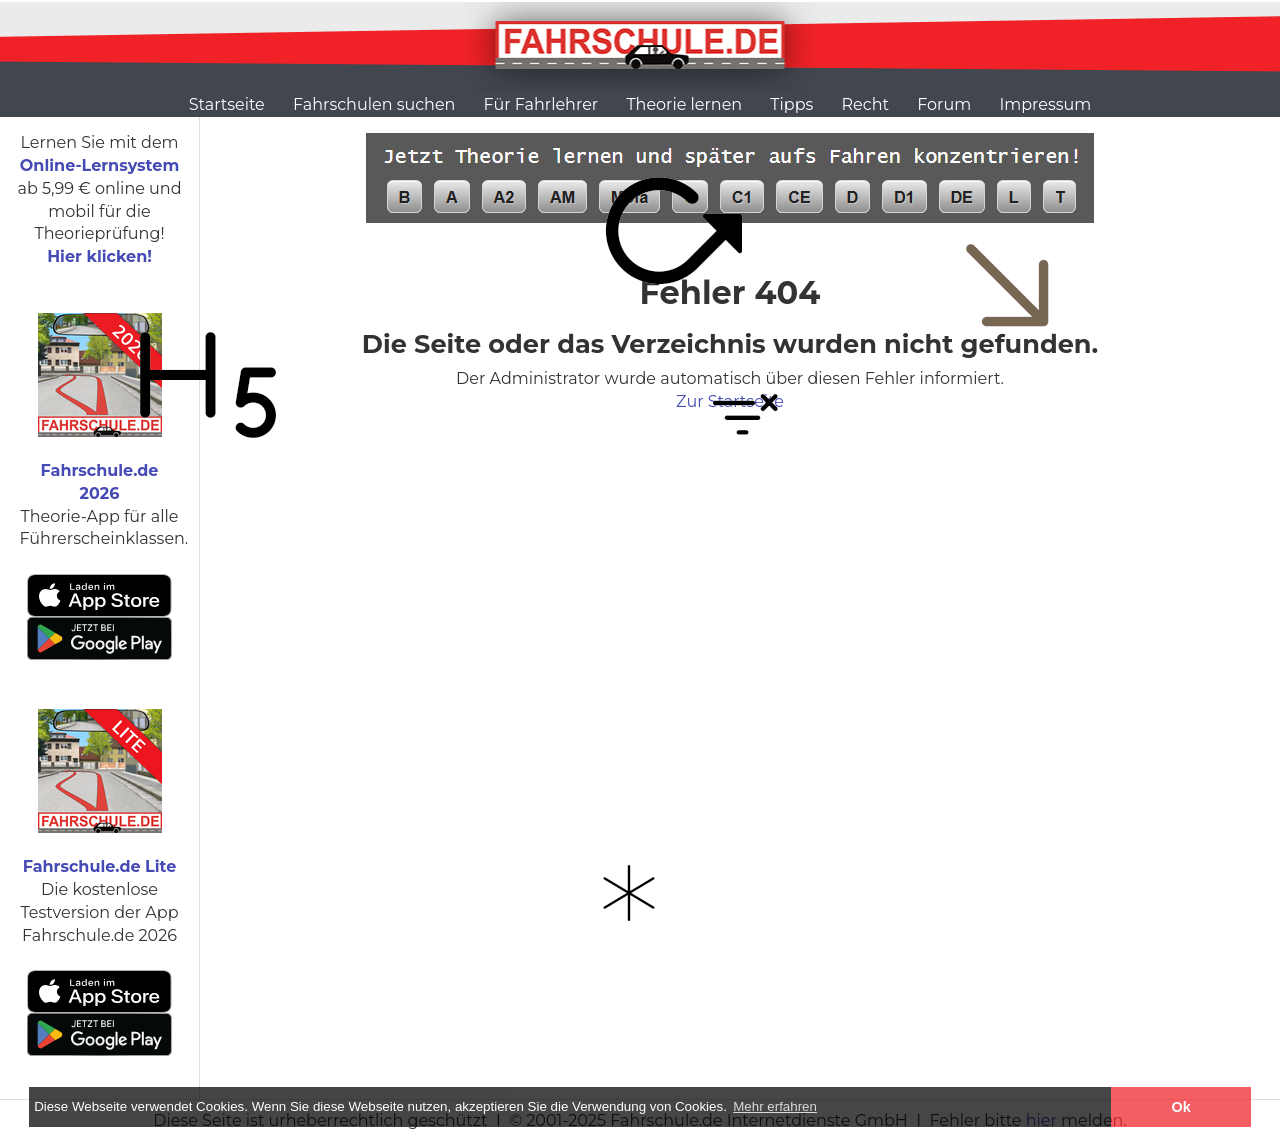 This screenshot has height=1143, width=1280. What do you see at coordinates (200, 382) in the screenshot?
I see `format text as heading level 5` at bounding box center [200, 382].